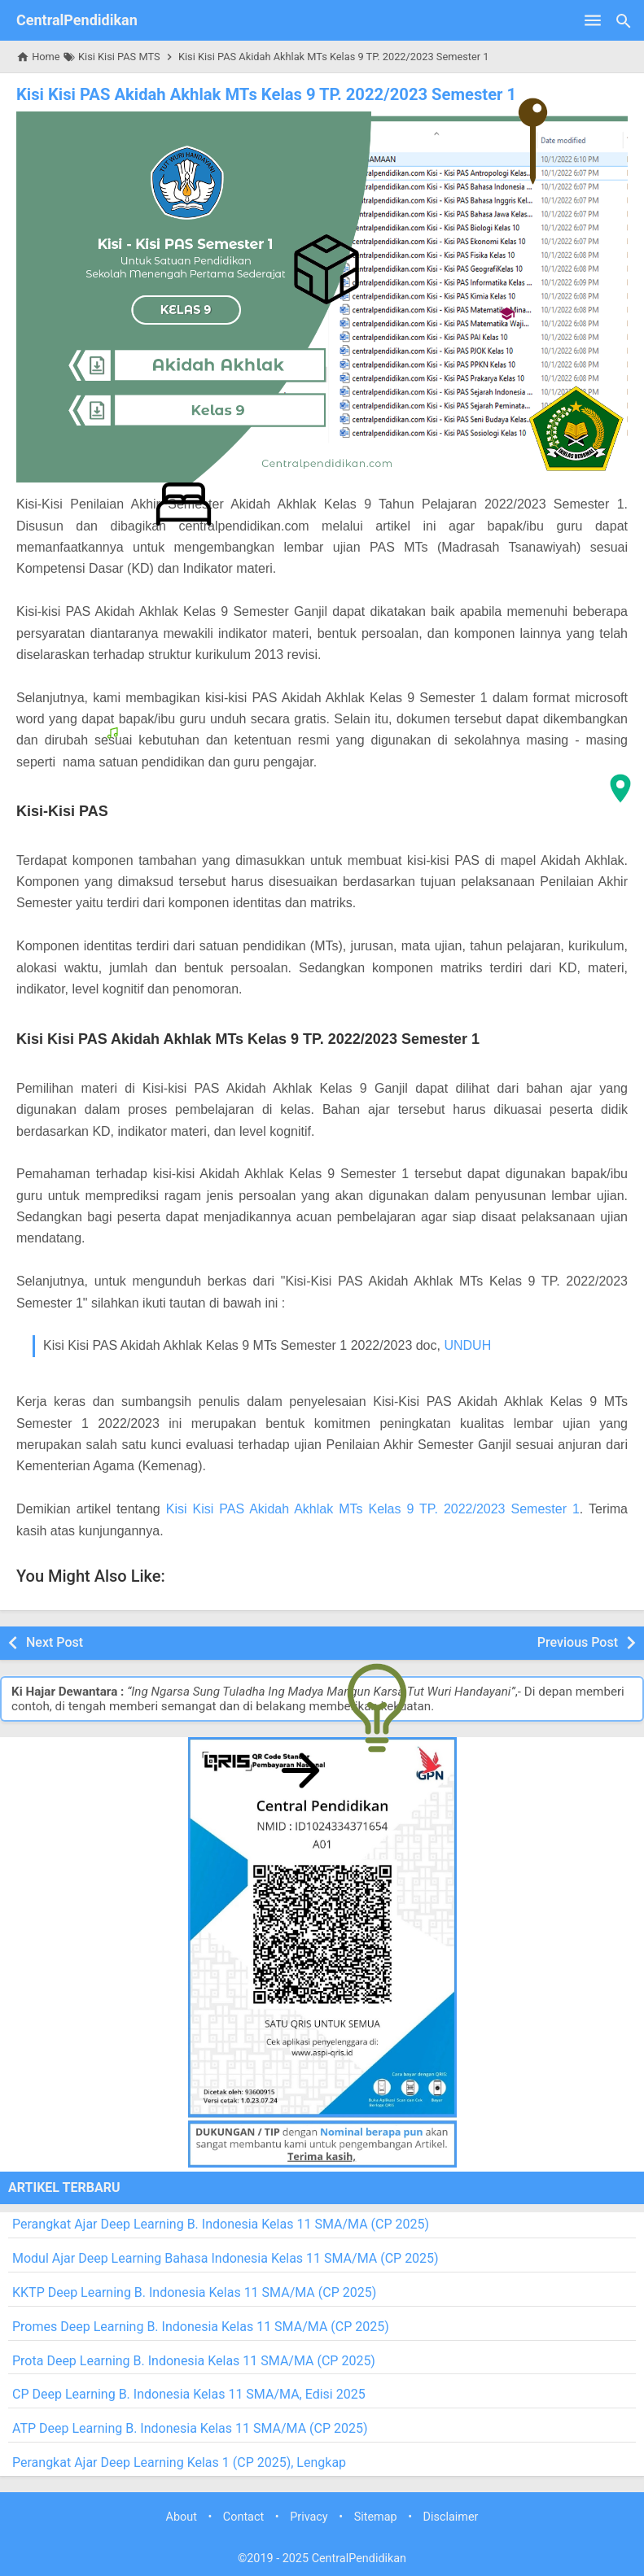  I want to click on access education or school-related features, so click(506, 313).